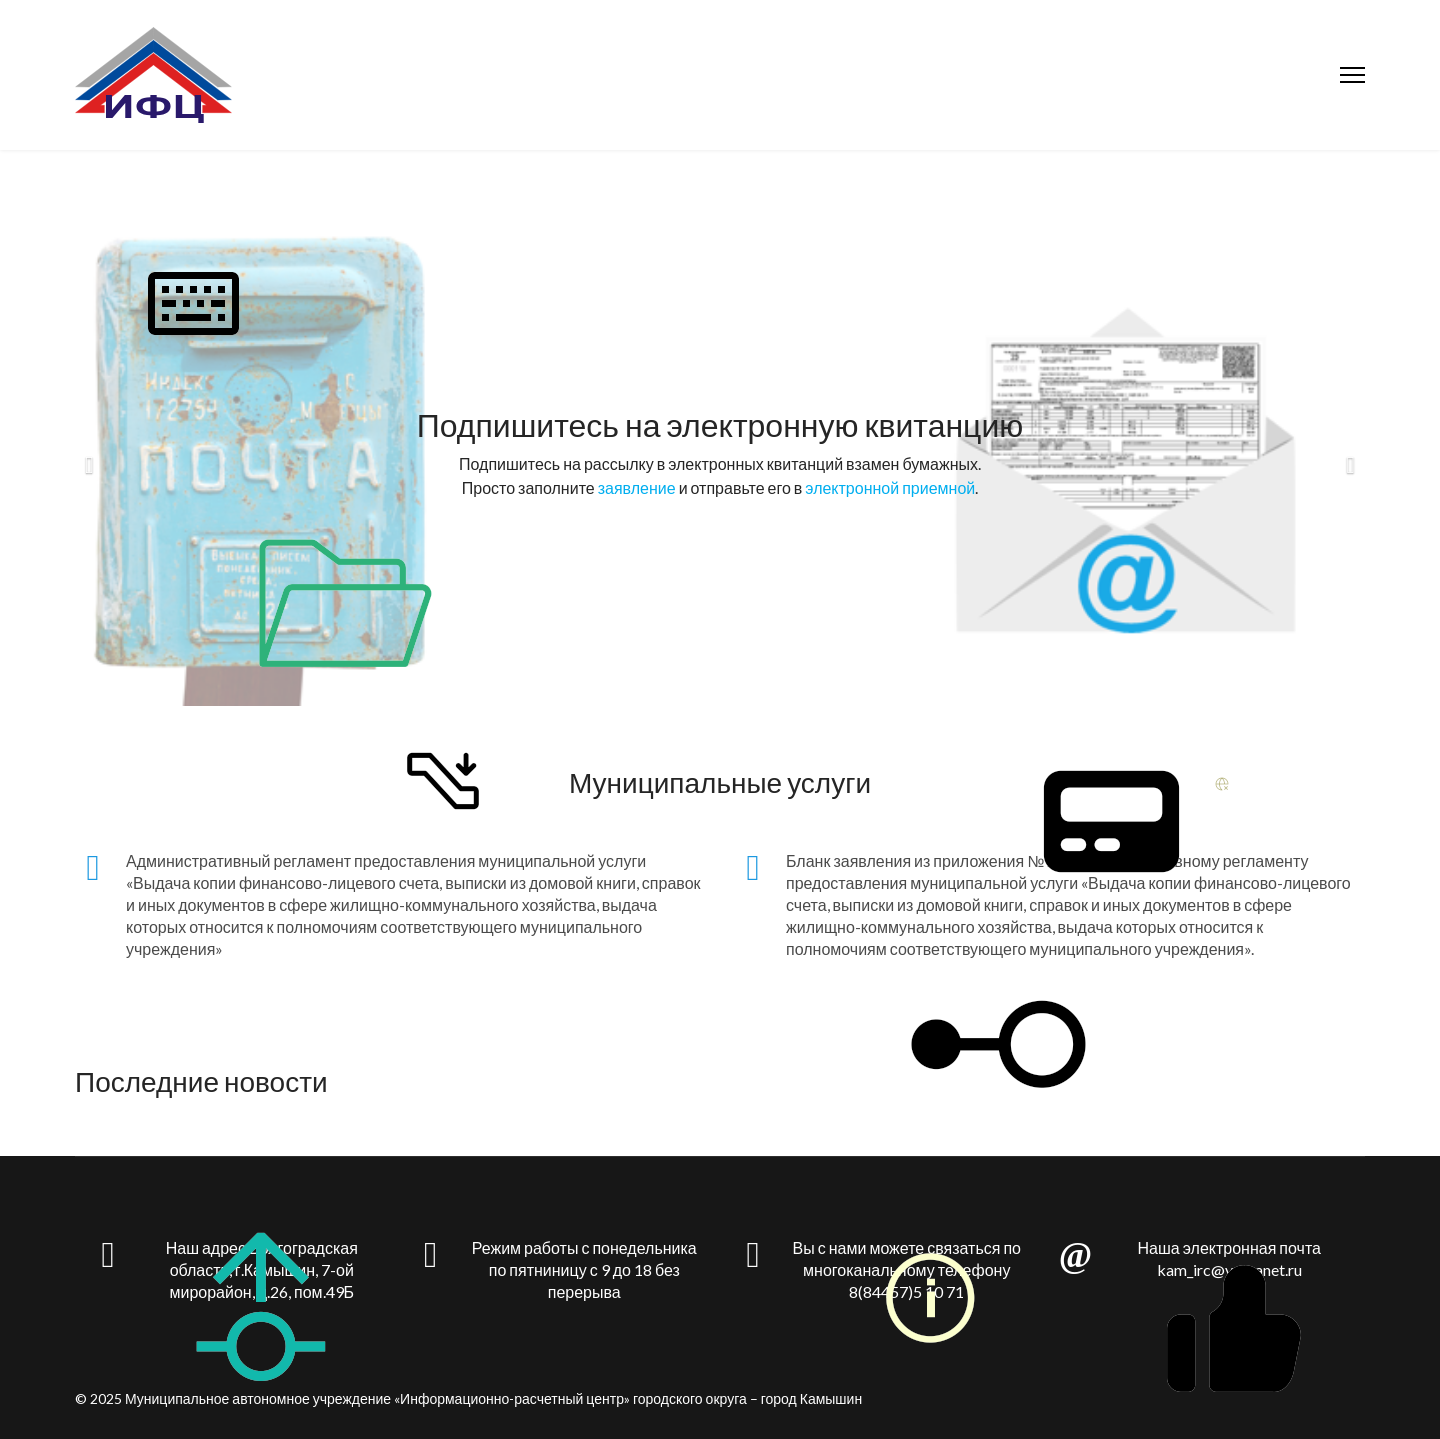 Image resolution: width=1440 pixels, height=1439 pixels. I want to click on view more information or details, so click(931, 1298).